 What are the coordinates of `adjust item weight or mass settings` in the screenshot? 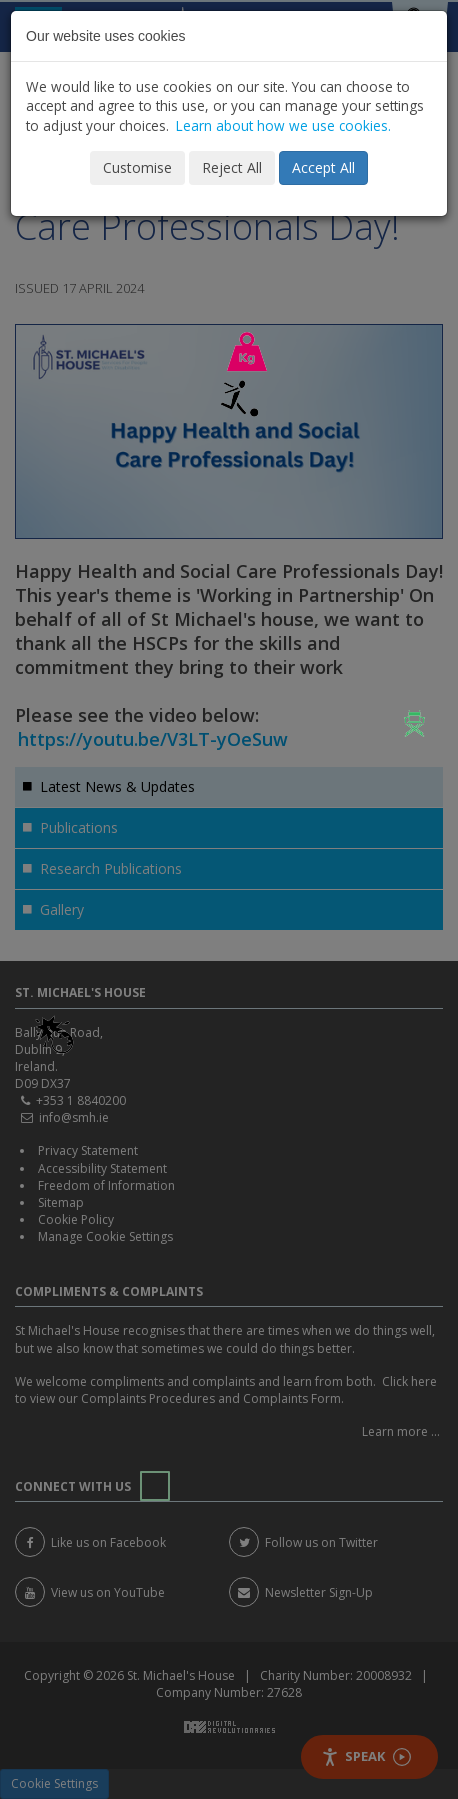 It's located at (247, 351).